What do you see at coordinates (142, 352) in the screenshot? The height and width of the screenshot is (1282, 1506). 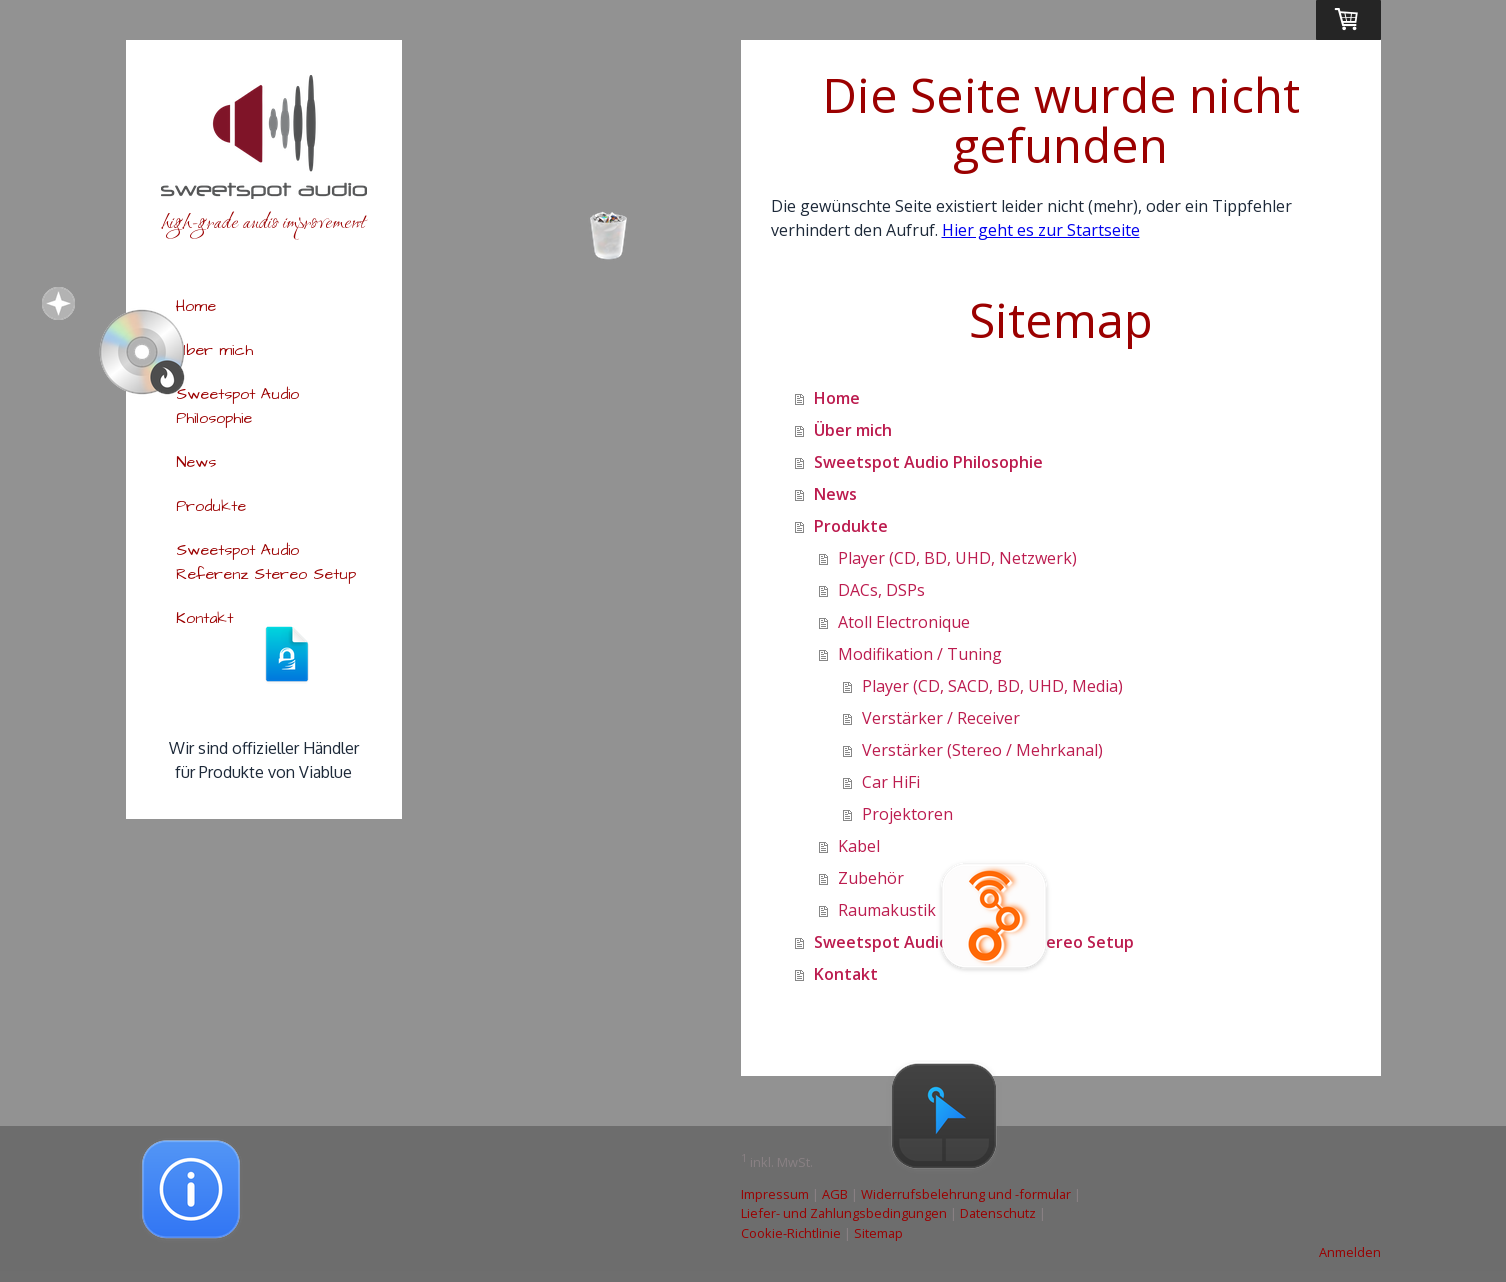 I see `burn files to a CD or DVD` at bounding box center [142, 352].